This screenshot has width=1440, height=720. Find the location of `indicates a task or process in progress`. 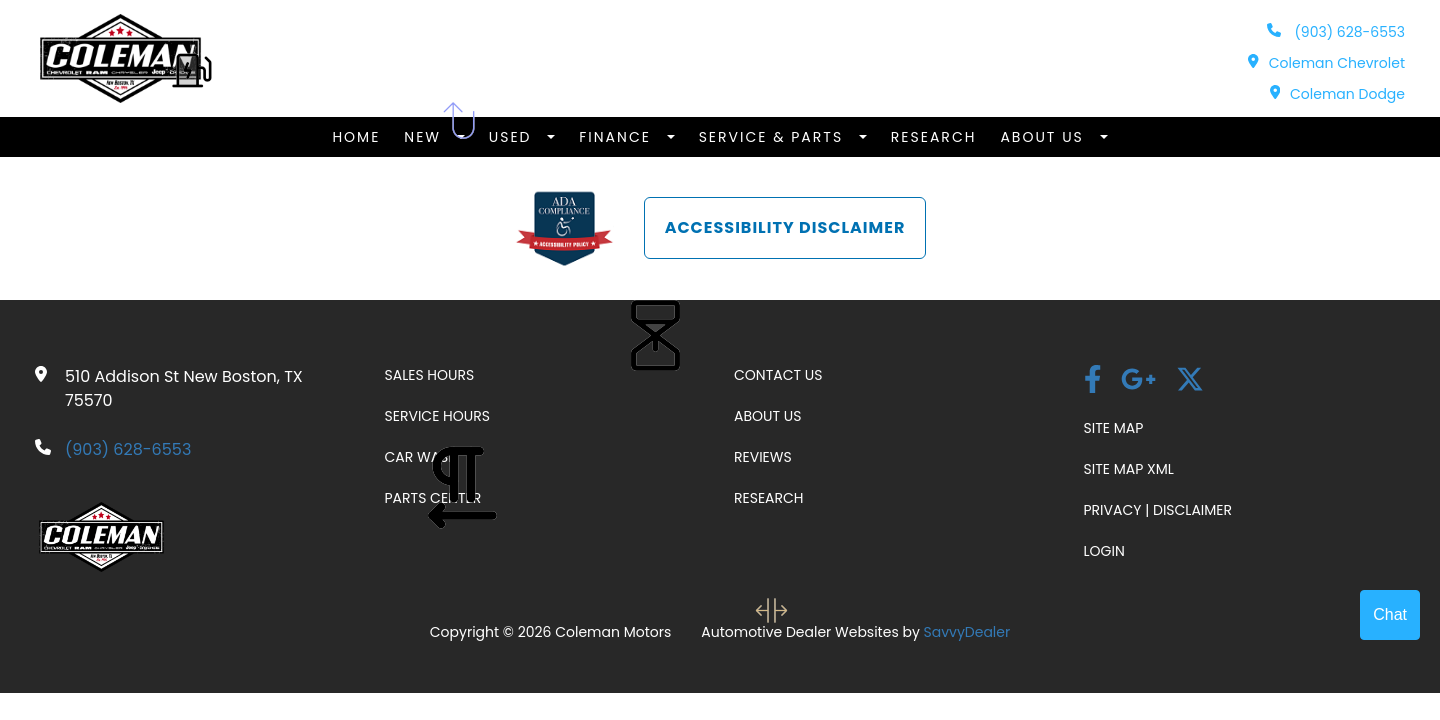

indicates a task or process in progress is located at coordinates (655, 335).